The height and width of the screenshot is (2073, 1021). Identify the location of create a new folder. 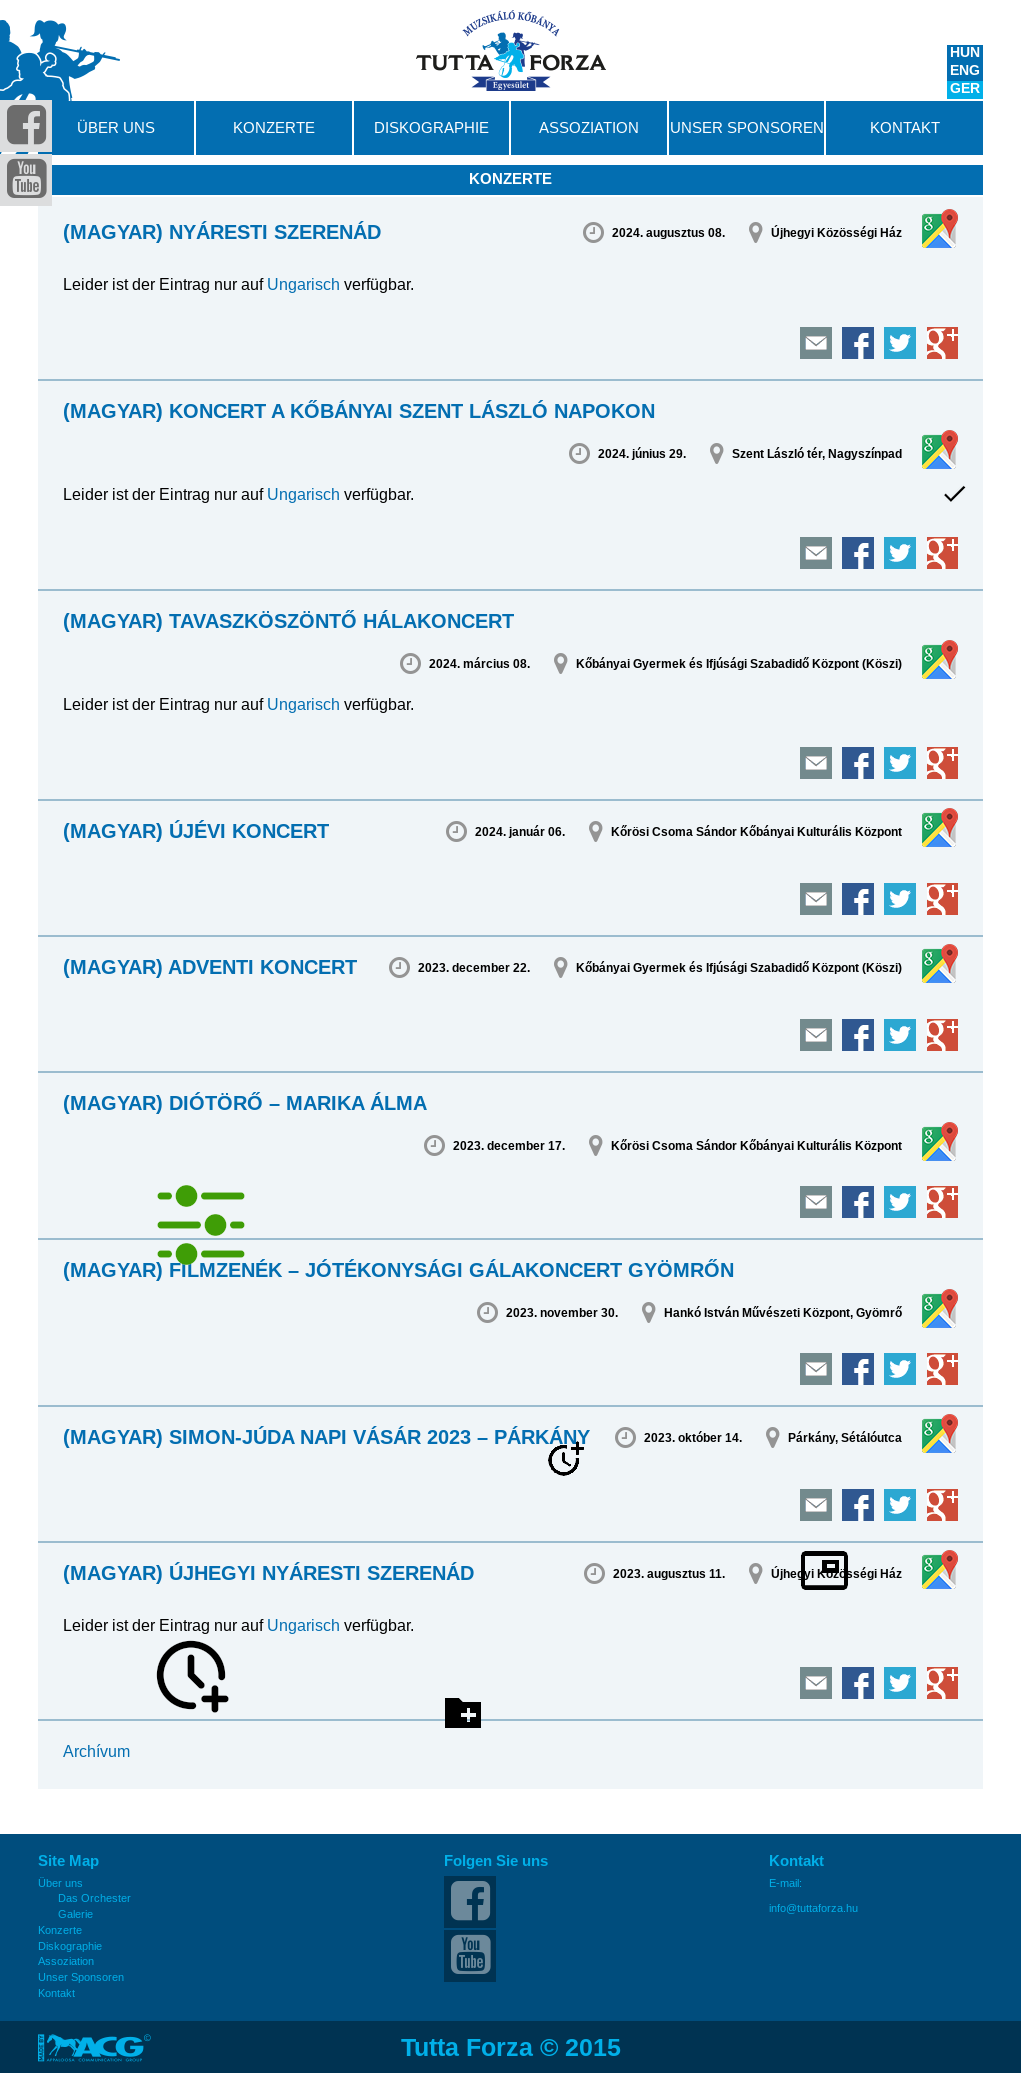
(463, 1713).